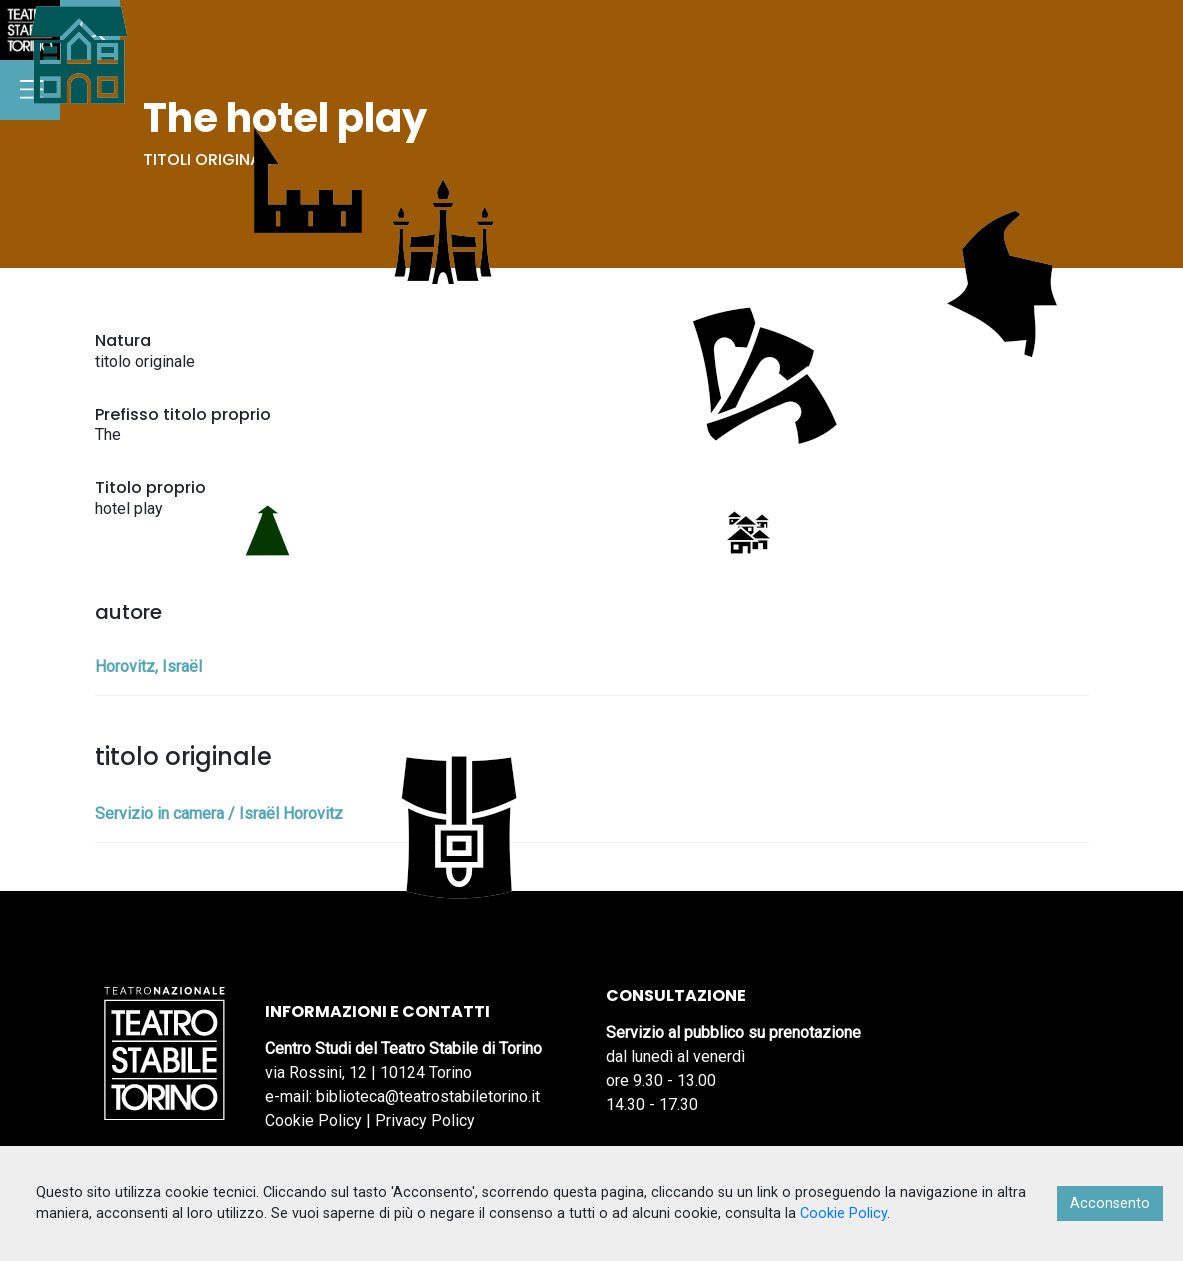 This screenshot has width=1183, height=1261. Describe the element at coordinates (267, 530) in the screenshot. I see `increase thrust or acceleration` at that location.